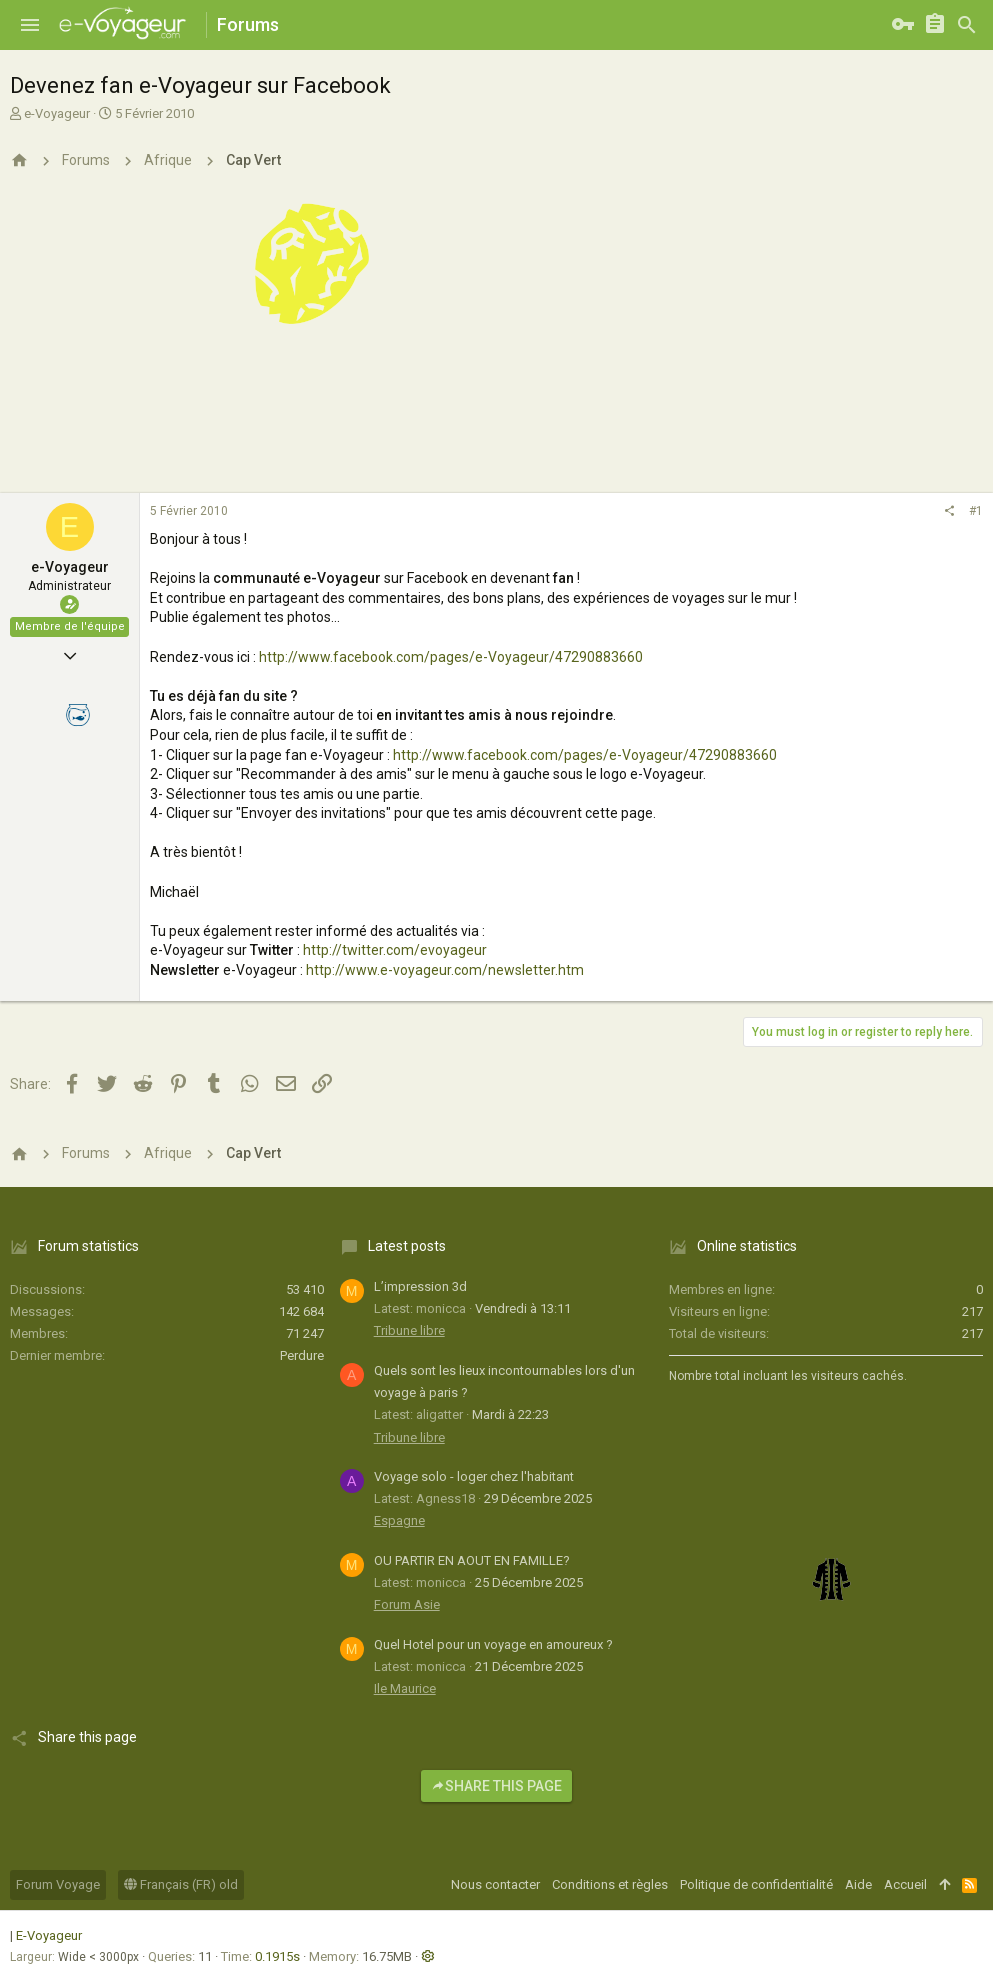 Image resolution: width=993 pixels, height=1984 pixels. Describe the element at coordinates (78, 715) in the screenshot. I see `access aquarium or fish tank features` at that location.